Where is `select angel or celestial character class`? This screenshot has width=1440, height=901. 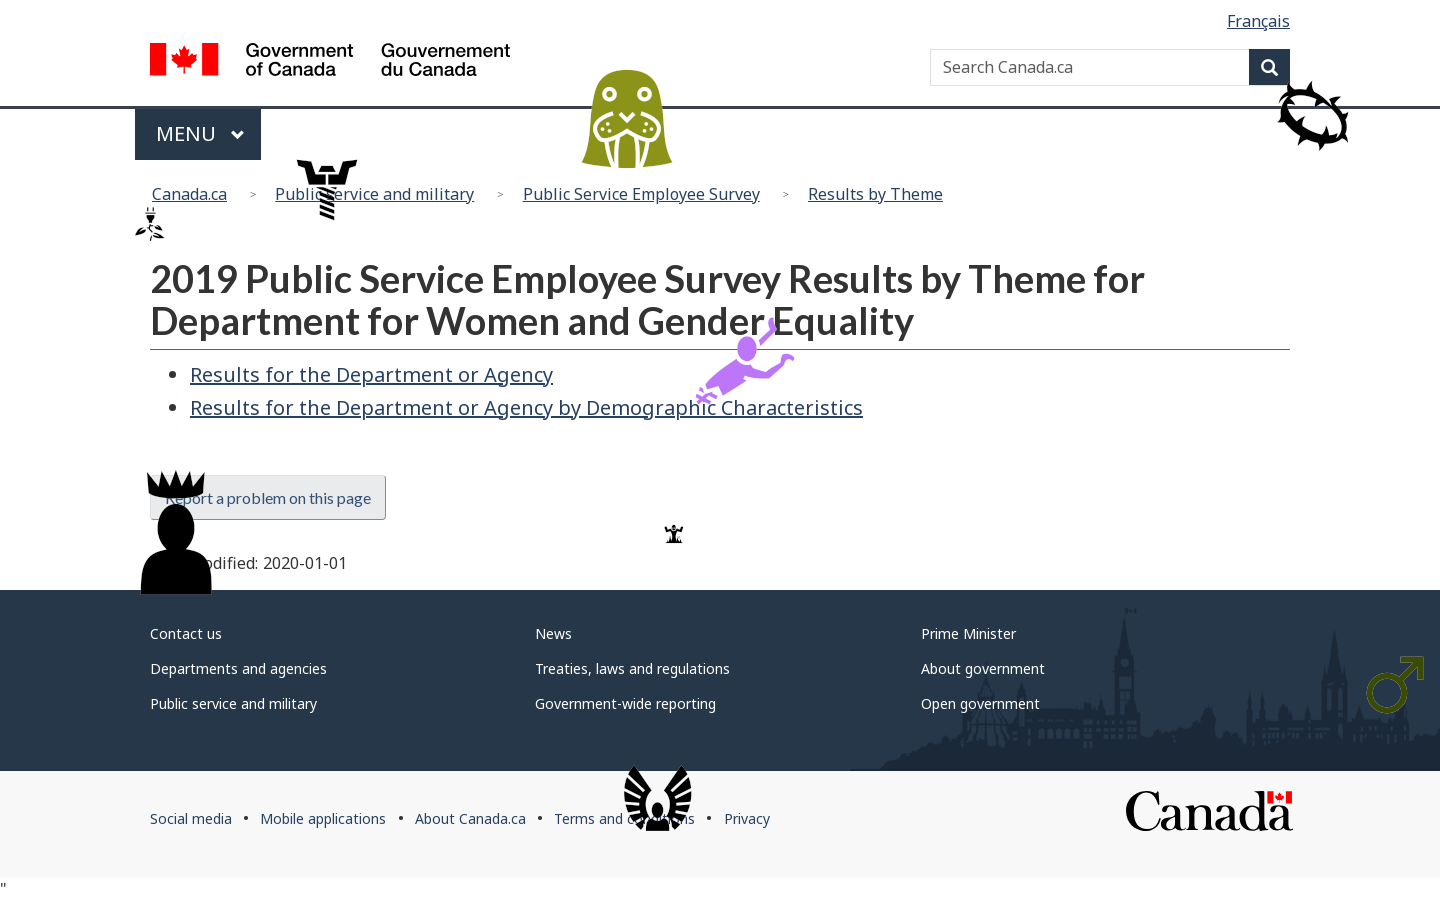 select angel or celestial character class is located at coordinates (657, 797).